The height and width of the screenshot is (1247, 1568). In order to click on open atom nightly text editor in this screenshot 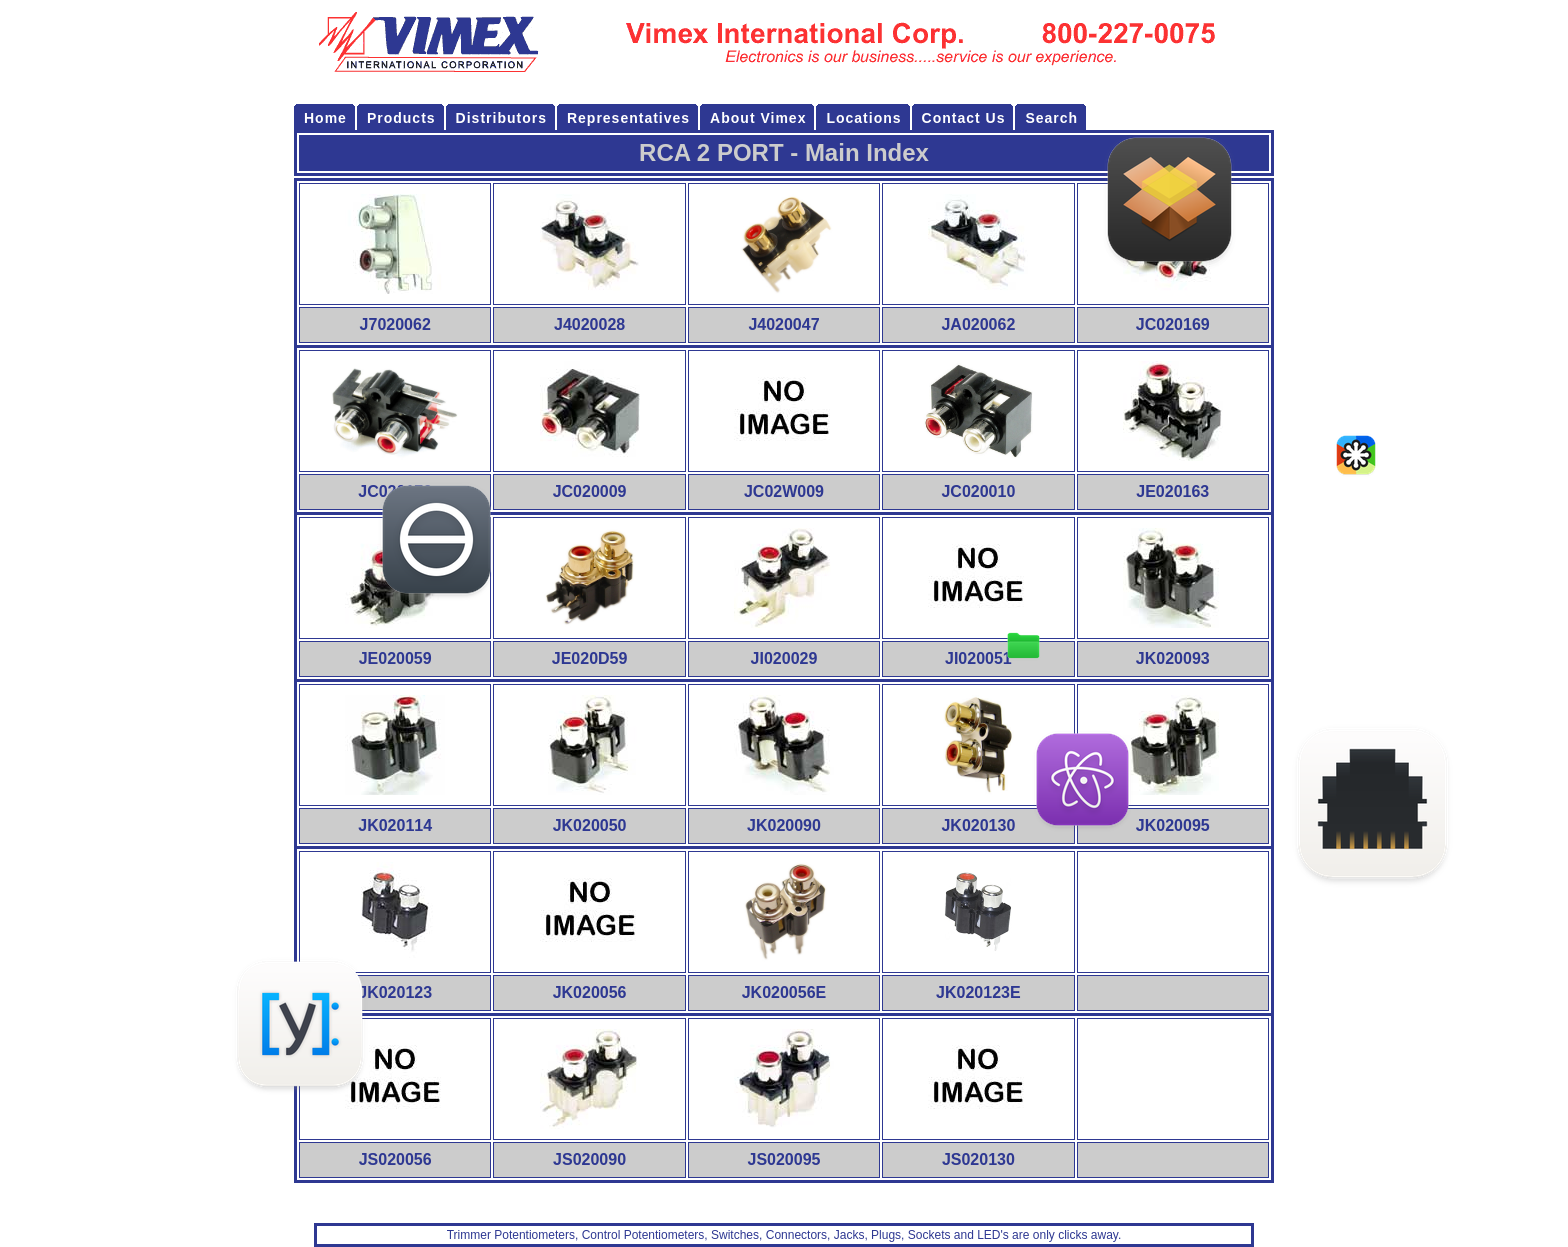, I will do `click(1082, 779)`.